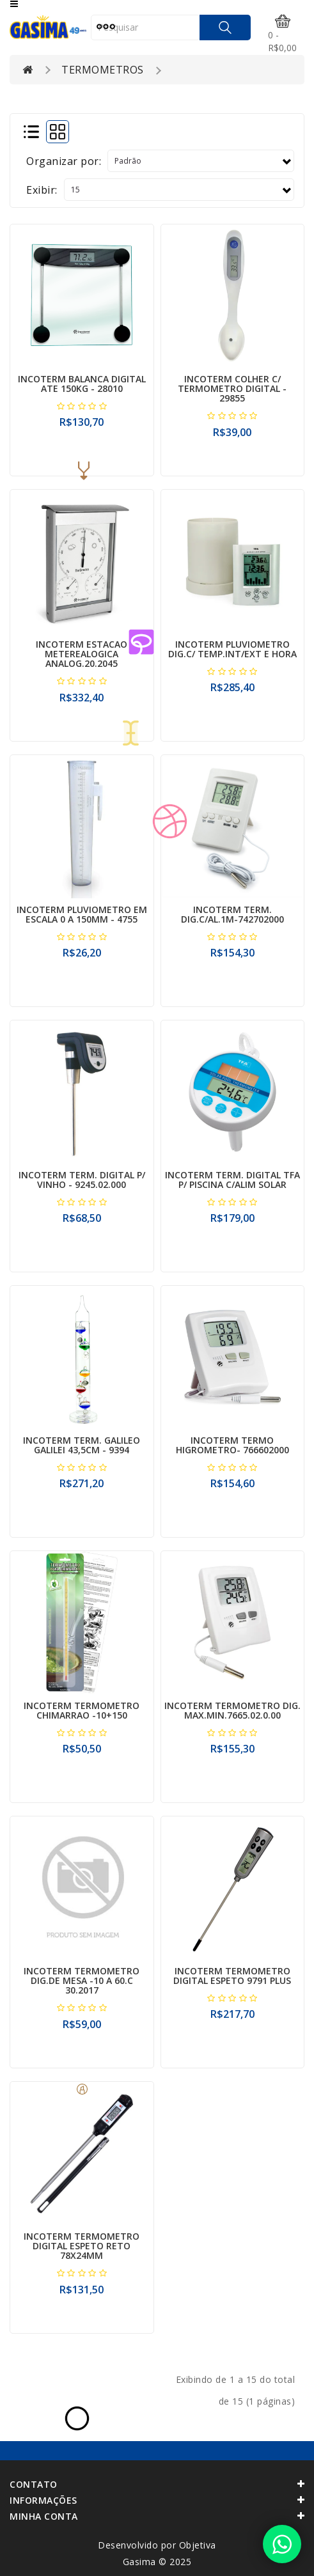 This screenshot has width=314, height=2576. I want to click on unselected radio button or checkbox option, so click(77, 2418).